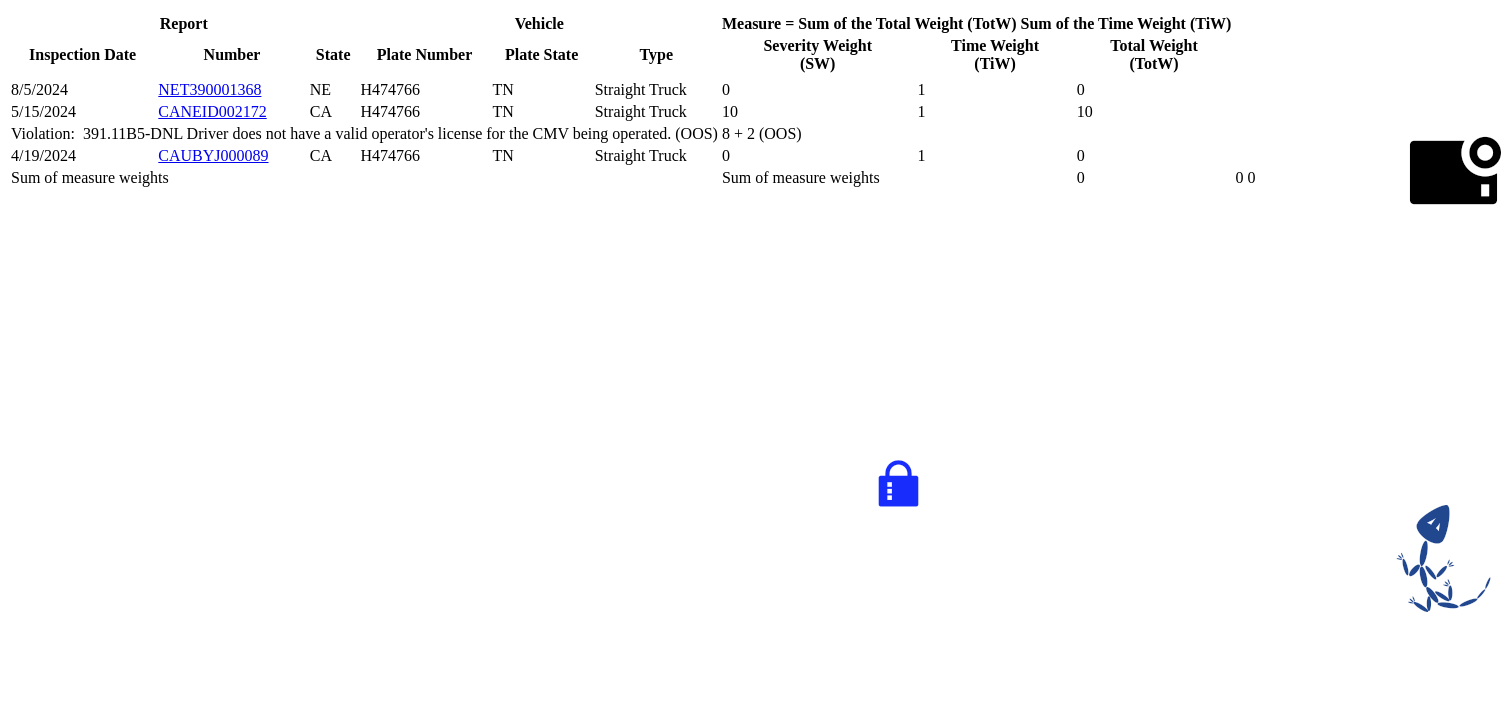  I want to click on access phone camera, so click(1453, 172).